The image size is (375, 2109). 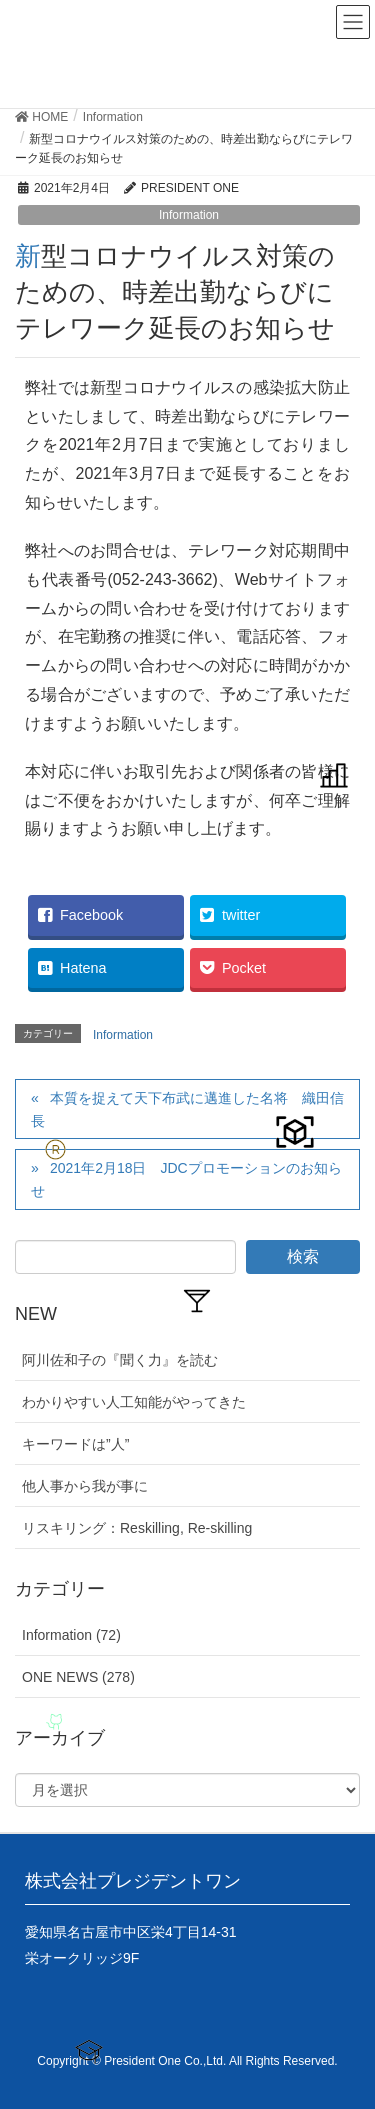 I want to click on access bar or cocktail menu, so click(x=197, y=1301).